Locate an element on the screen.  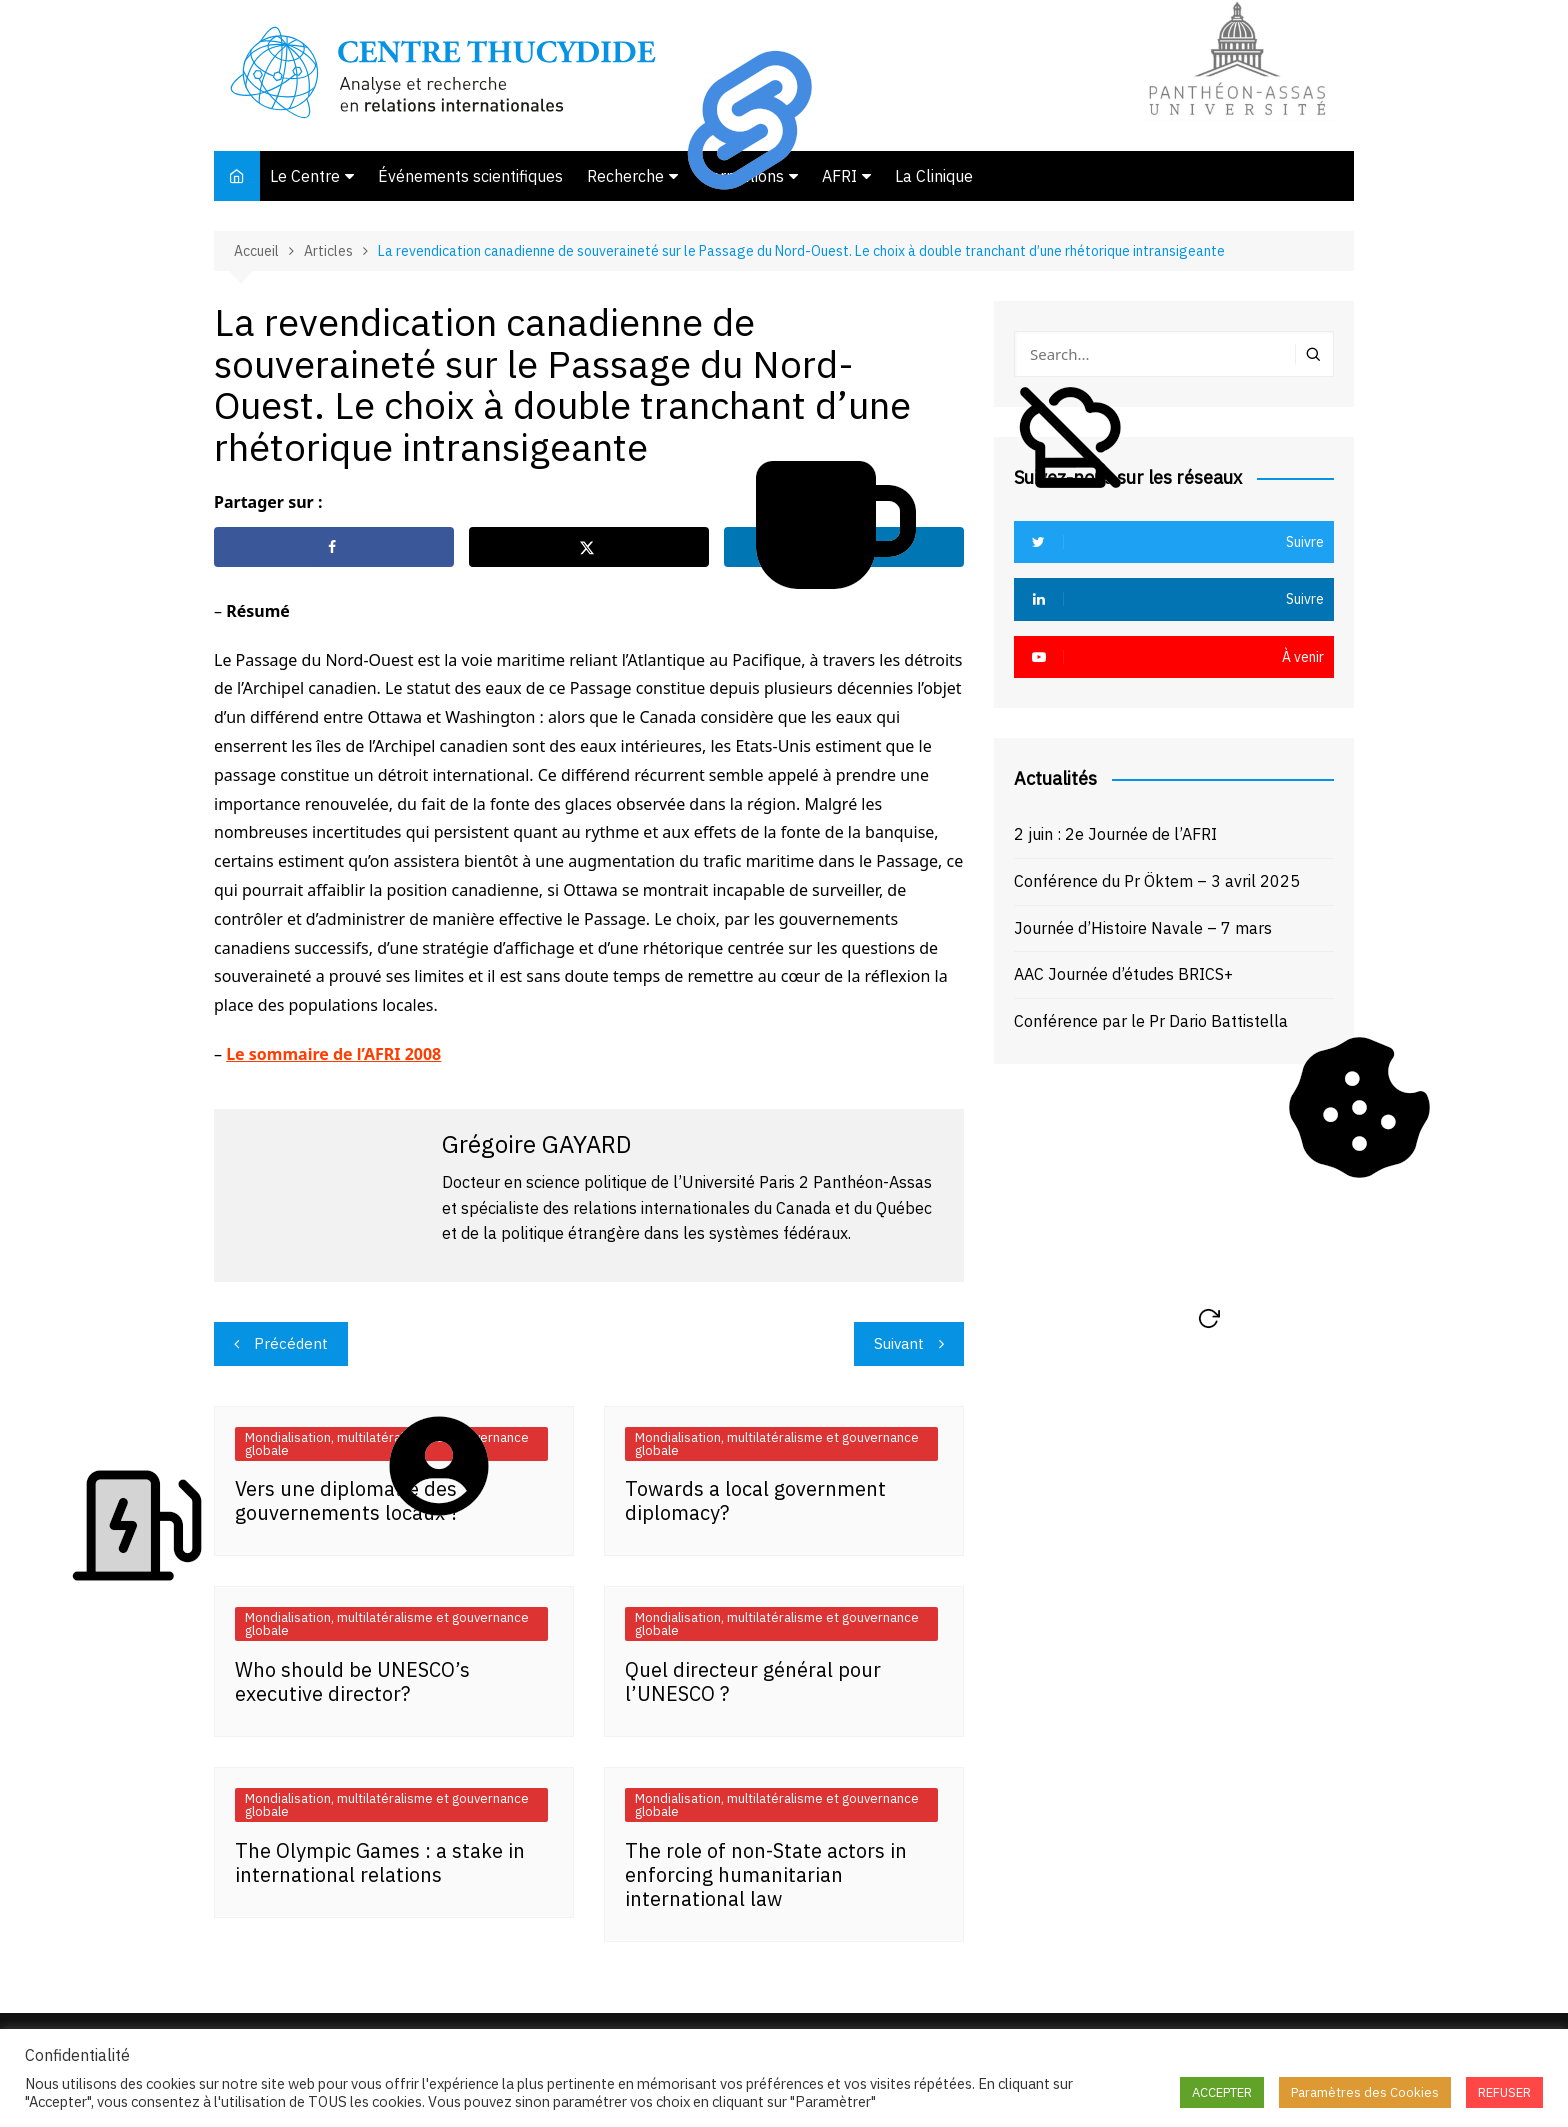
redo or repeat the last action is located at coordinates (1208, 1318).